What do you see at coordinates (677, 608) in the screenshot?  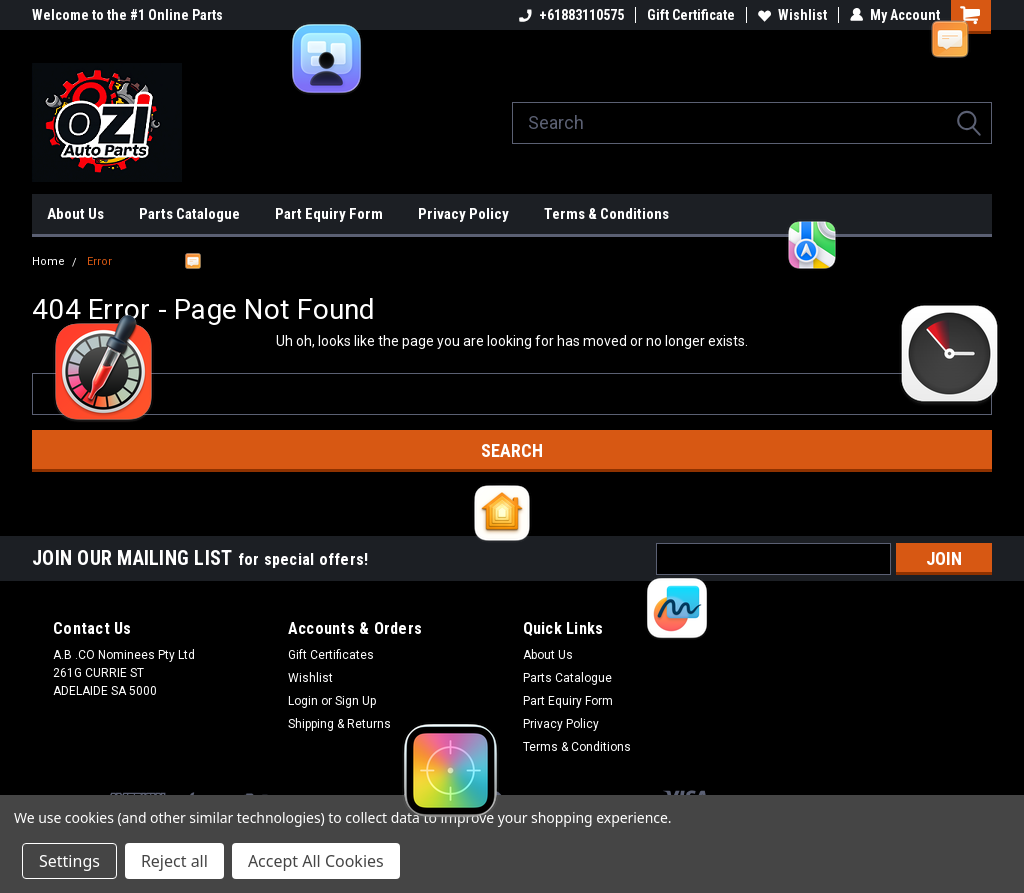 I see `open Apple Freeform app` at bounding box center [677, 608].